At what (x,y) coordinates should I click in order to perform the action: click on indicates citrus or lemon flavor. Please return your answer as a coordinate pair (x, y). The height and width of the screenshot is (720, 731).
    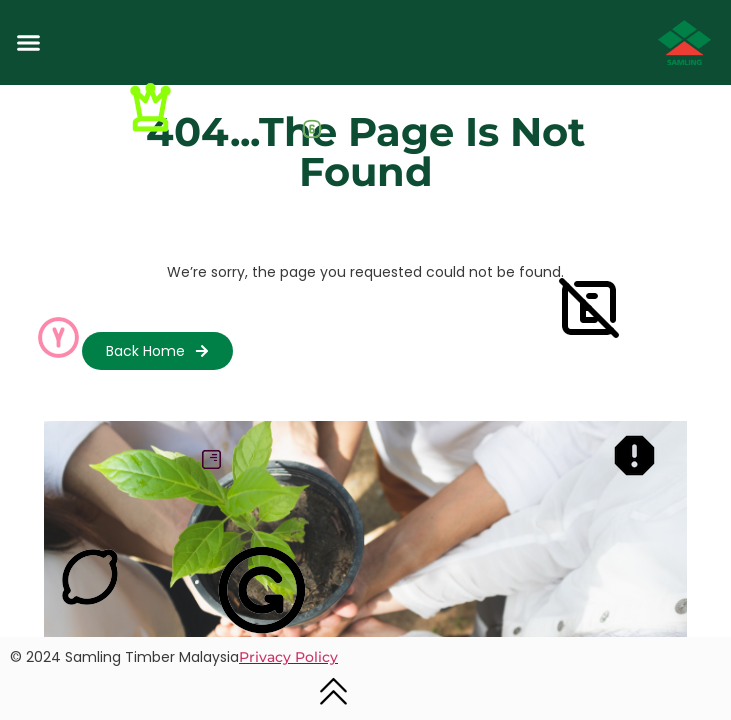
    Looking at the image, I should click on (90, 577).